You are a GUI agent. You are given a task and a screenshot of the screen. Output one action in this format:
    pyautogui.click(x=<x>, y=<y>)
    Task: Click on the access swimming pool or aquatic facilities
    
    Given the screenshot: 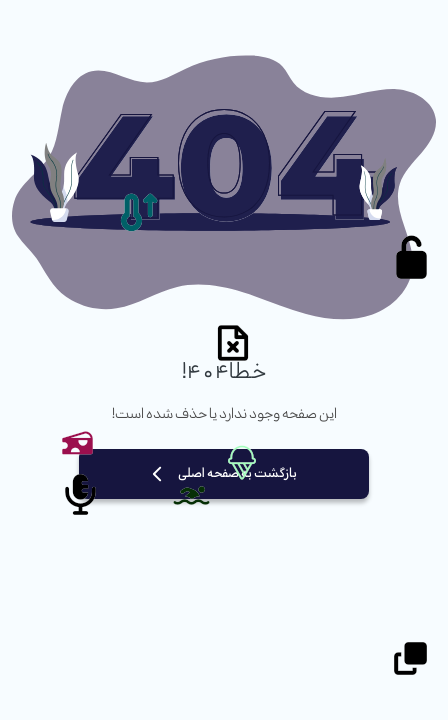 What is the action you would take?
    pyautogui.click(x=191, y=495)
    